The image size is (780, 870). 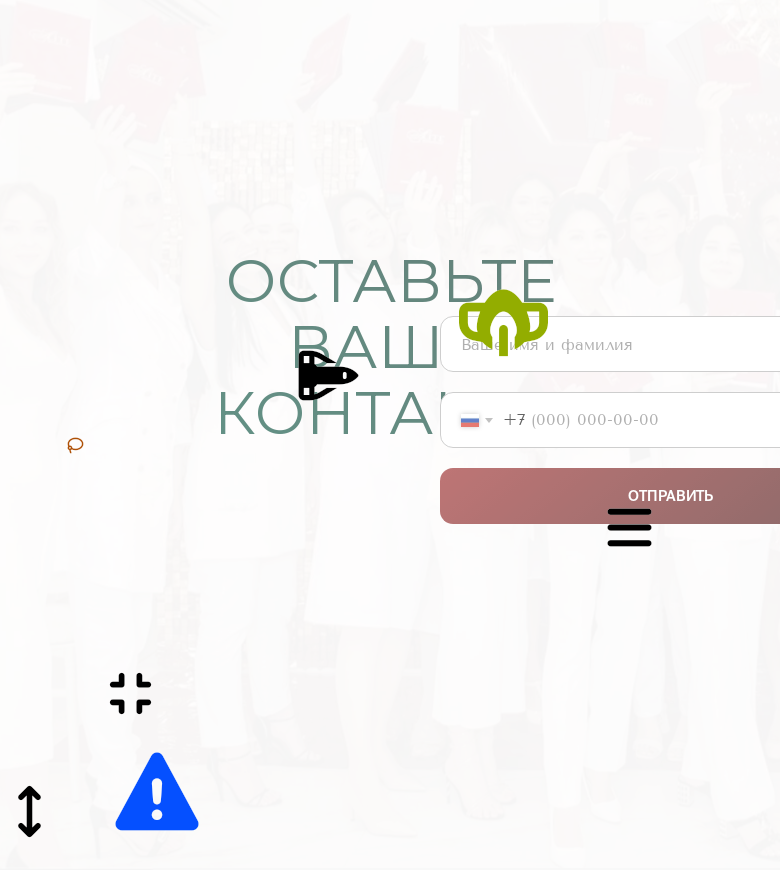 I want to click on access space or aerospace-related content, so click(x=330, y=375).